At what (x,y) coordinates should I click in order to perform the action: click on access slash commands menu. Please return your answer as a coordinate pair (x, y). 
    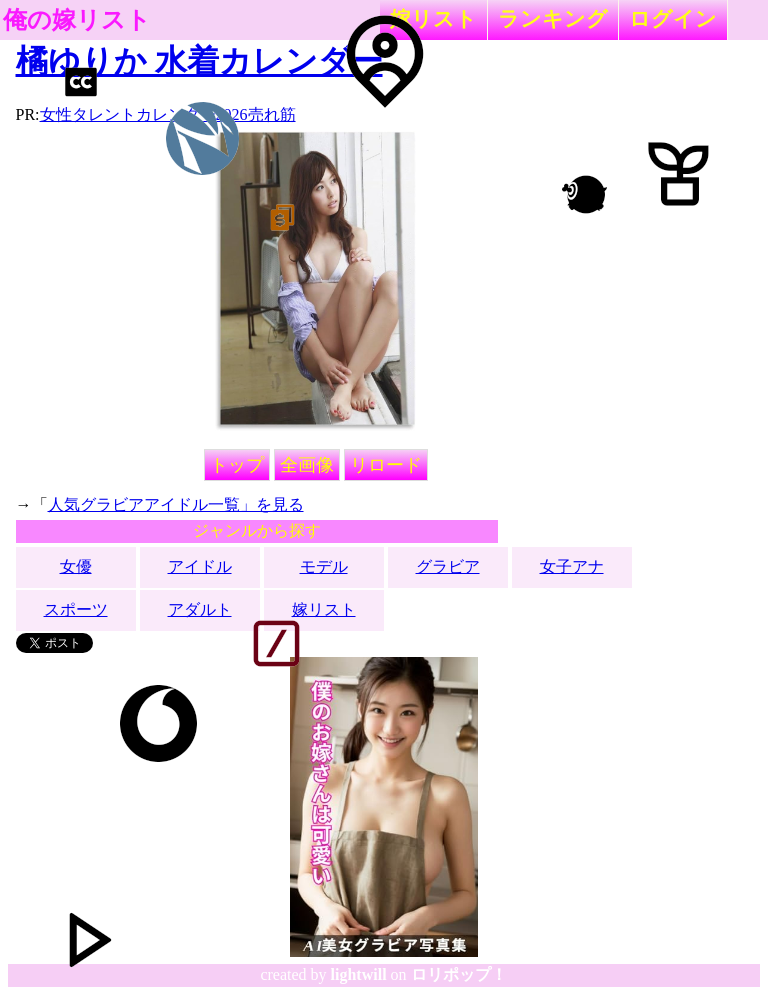
    Looking at the image, I should click on (276, 643).